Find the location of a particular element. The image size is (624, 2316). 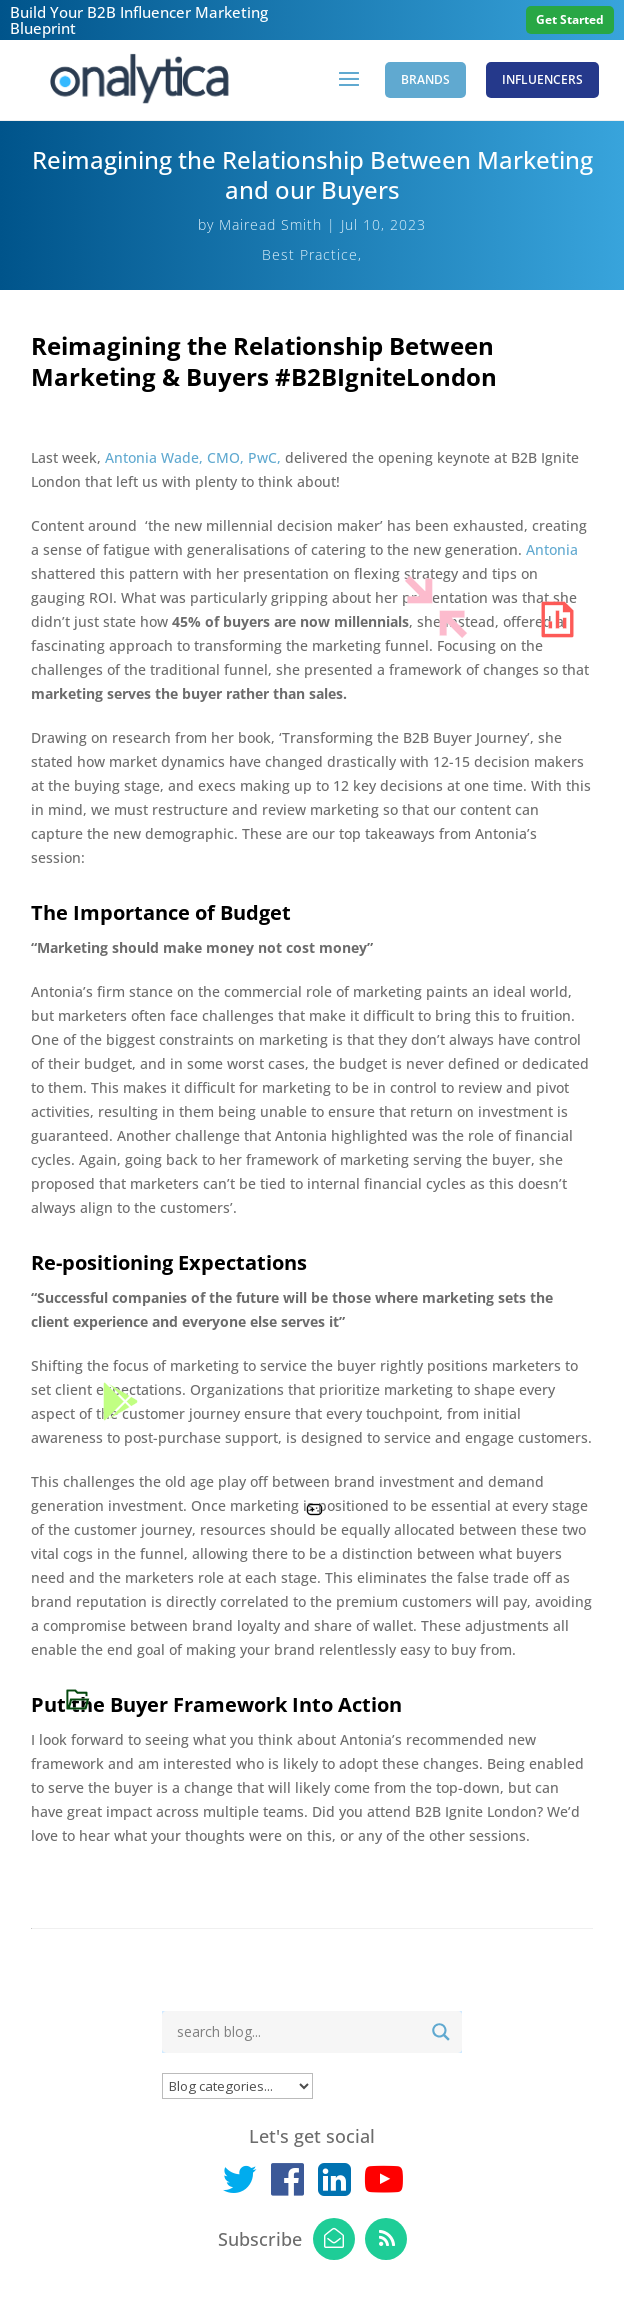

open gaming or games section is located at coordinates (314, 1509).